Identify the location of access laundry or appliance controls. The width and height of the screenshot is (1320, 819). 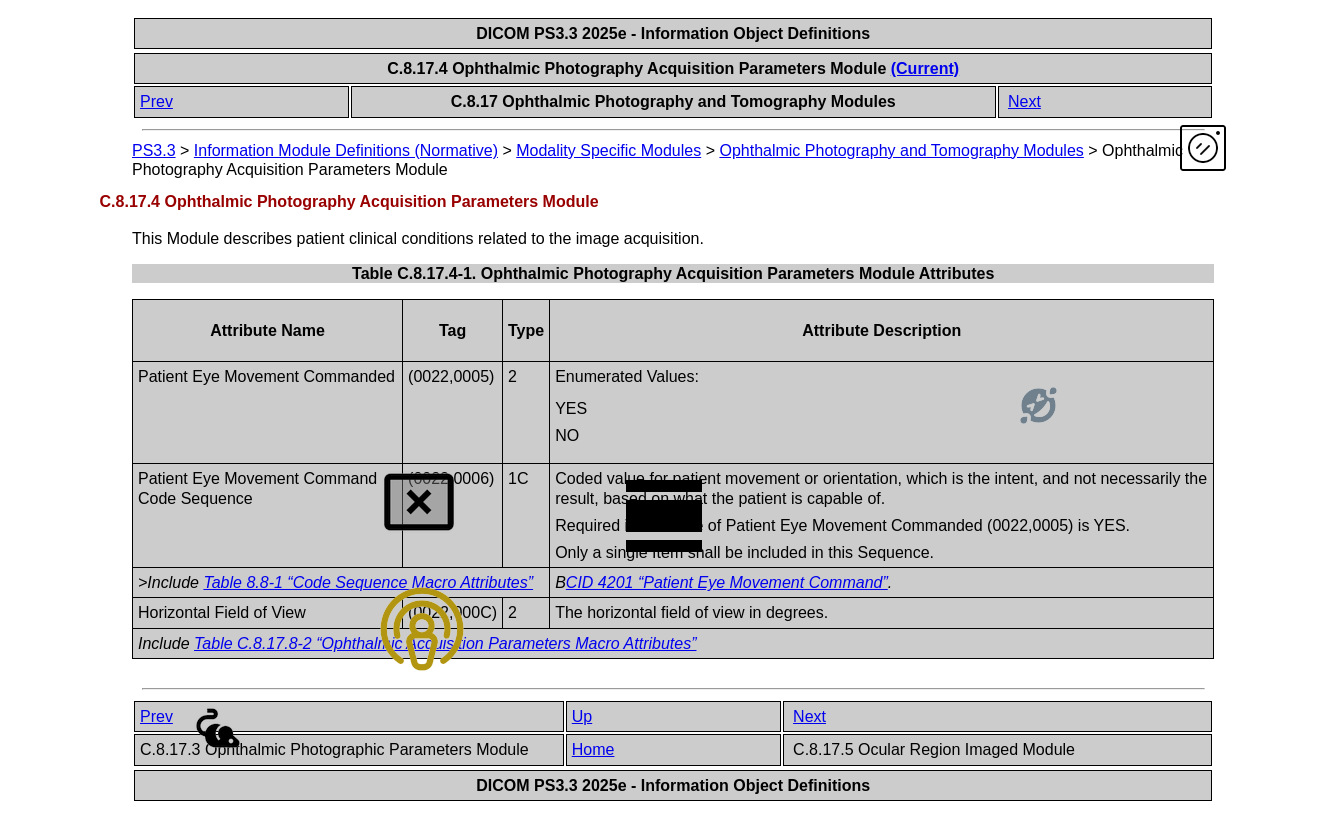
(1203, 148).